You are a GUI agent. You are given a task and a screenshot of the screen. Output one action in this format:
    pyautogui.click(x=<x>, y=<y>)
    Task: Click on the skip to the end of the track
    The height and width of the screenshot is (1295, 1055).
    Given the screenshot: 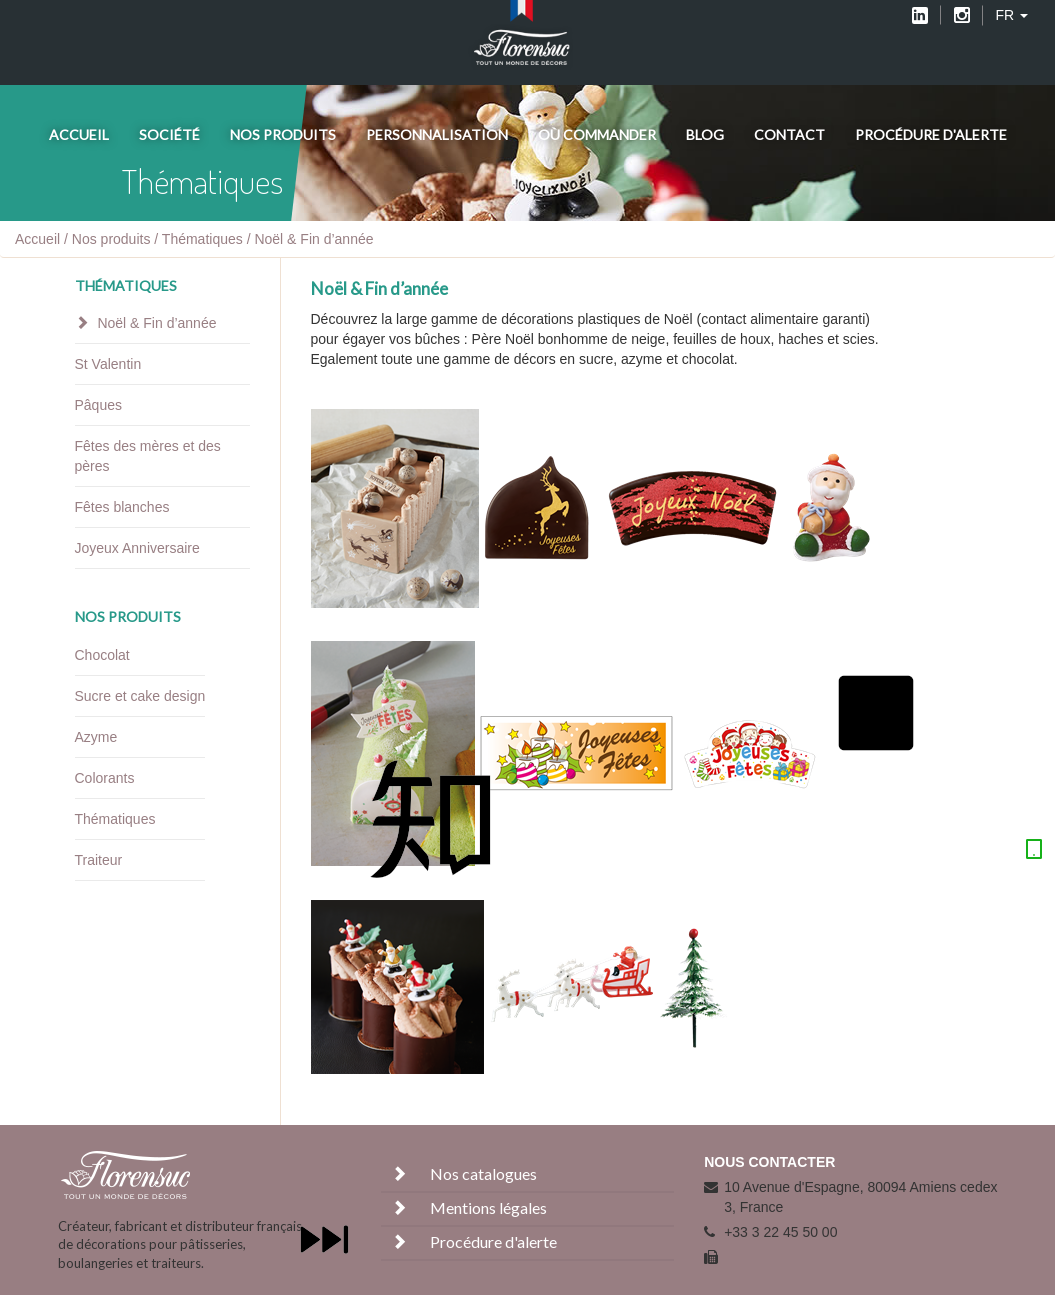 What is the action you would take?
    pyautogui.click(x=324, y=1239)
    